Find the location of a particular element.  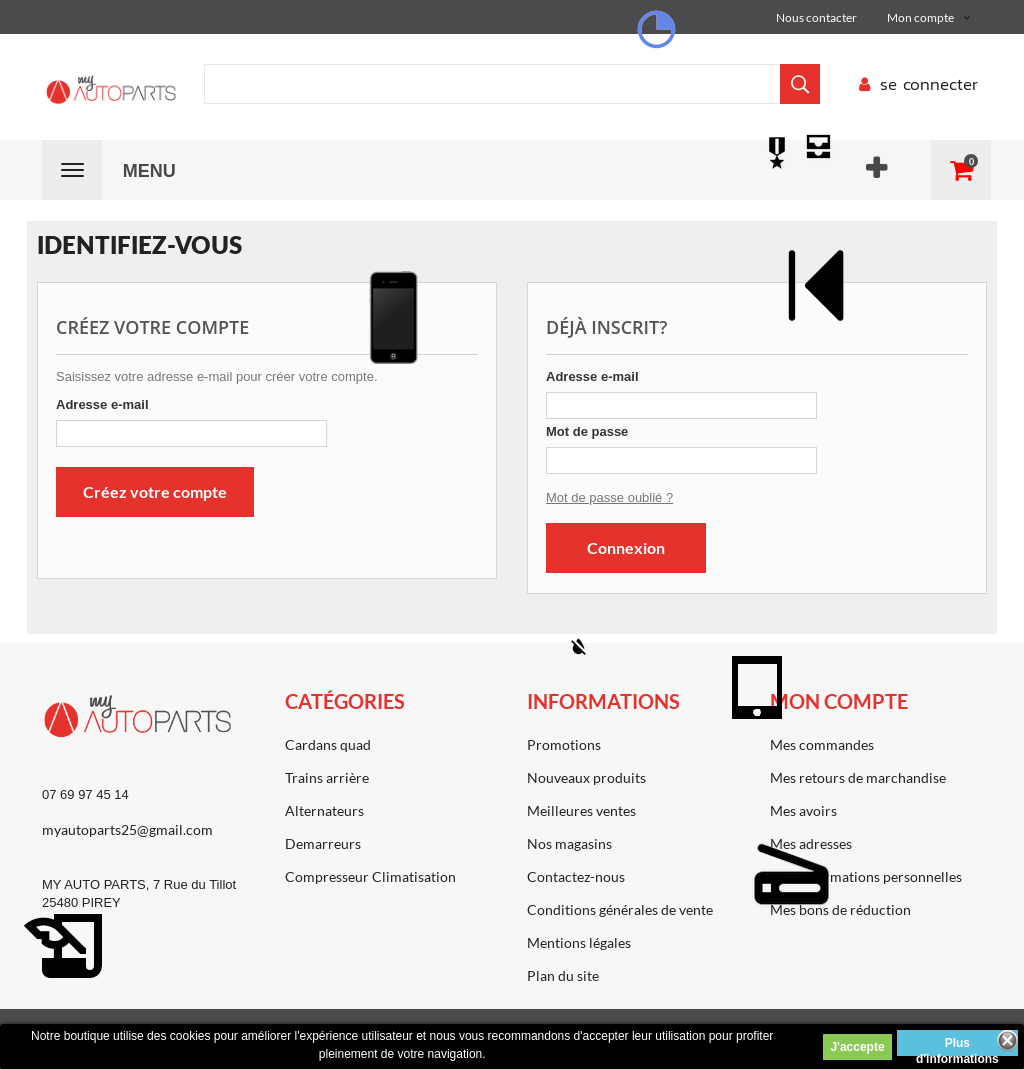

iPhone device icon is located at coordinates (393, 317).